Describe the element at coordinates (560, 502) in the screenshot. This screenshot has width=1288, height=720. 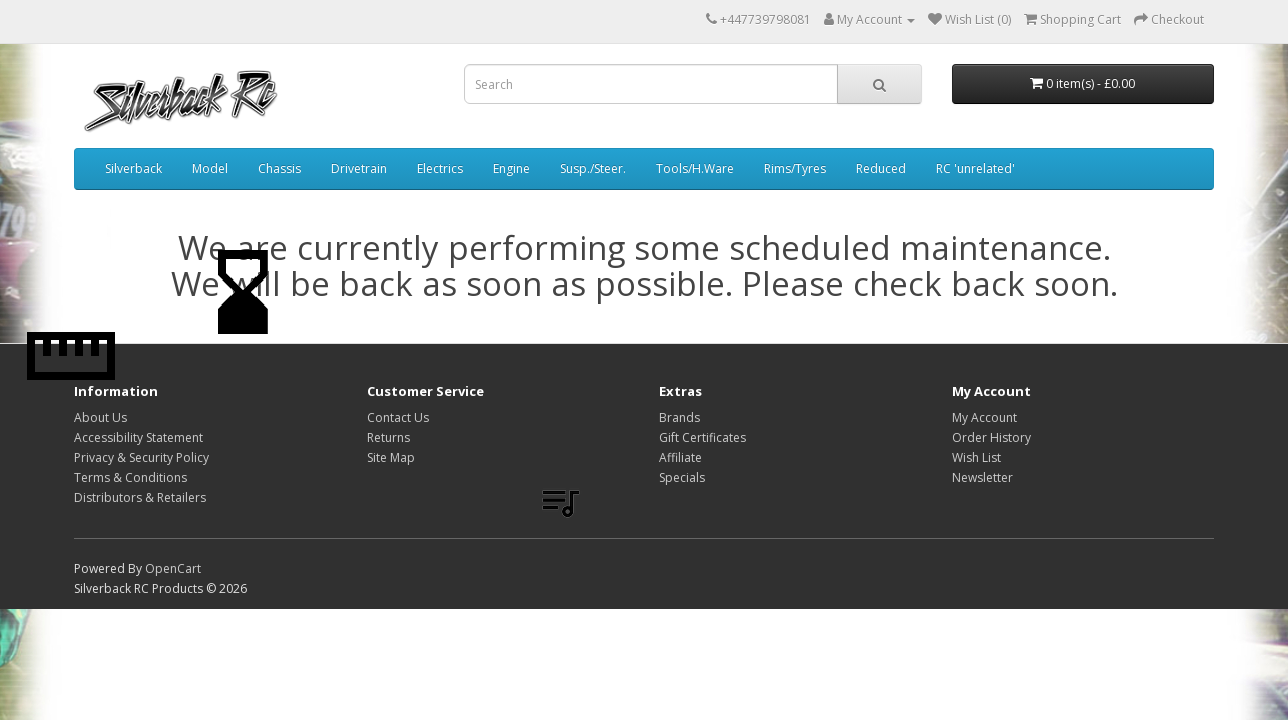
I see `view music queue or playlist` at that location.